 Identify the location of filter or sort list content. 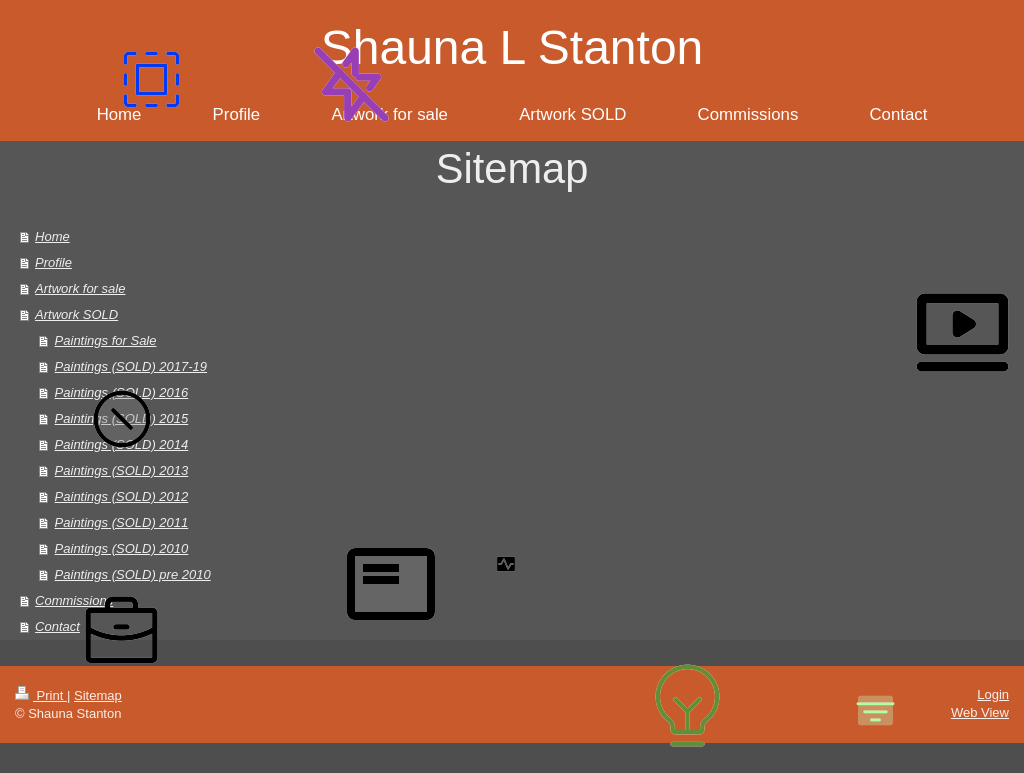
(875, 710).